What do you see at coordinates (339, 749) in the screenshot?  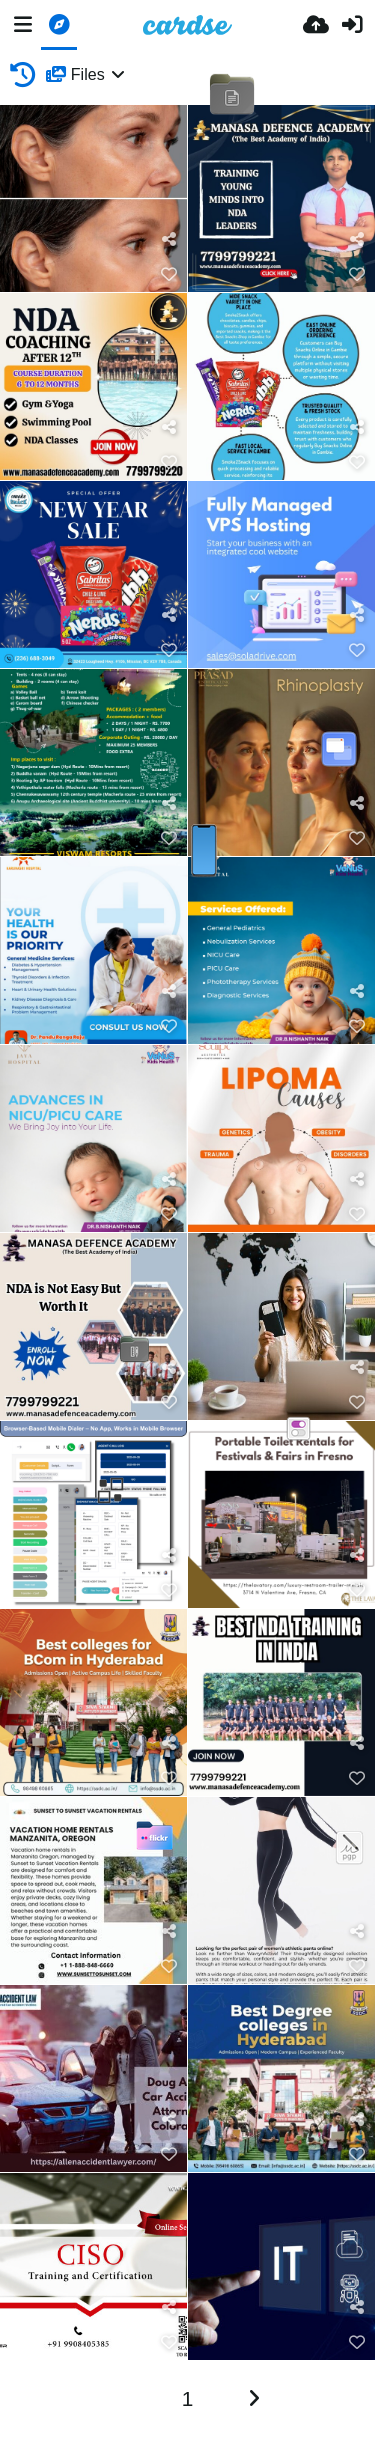 I see `manage startup applications and session settings` at bounding box center [339, 749].